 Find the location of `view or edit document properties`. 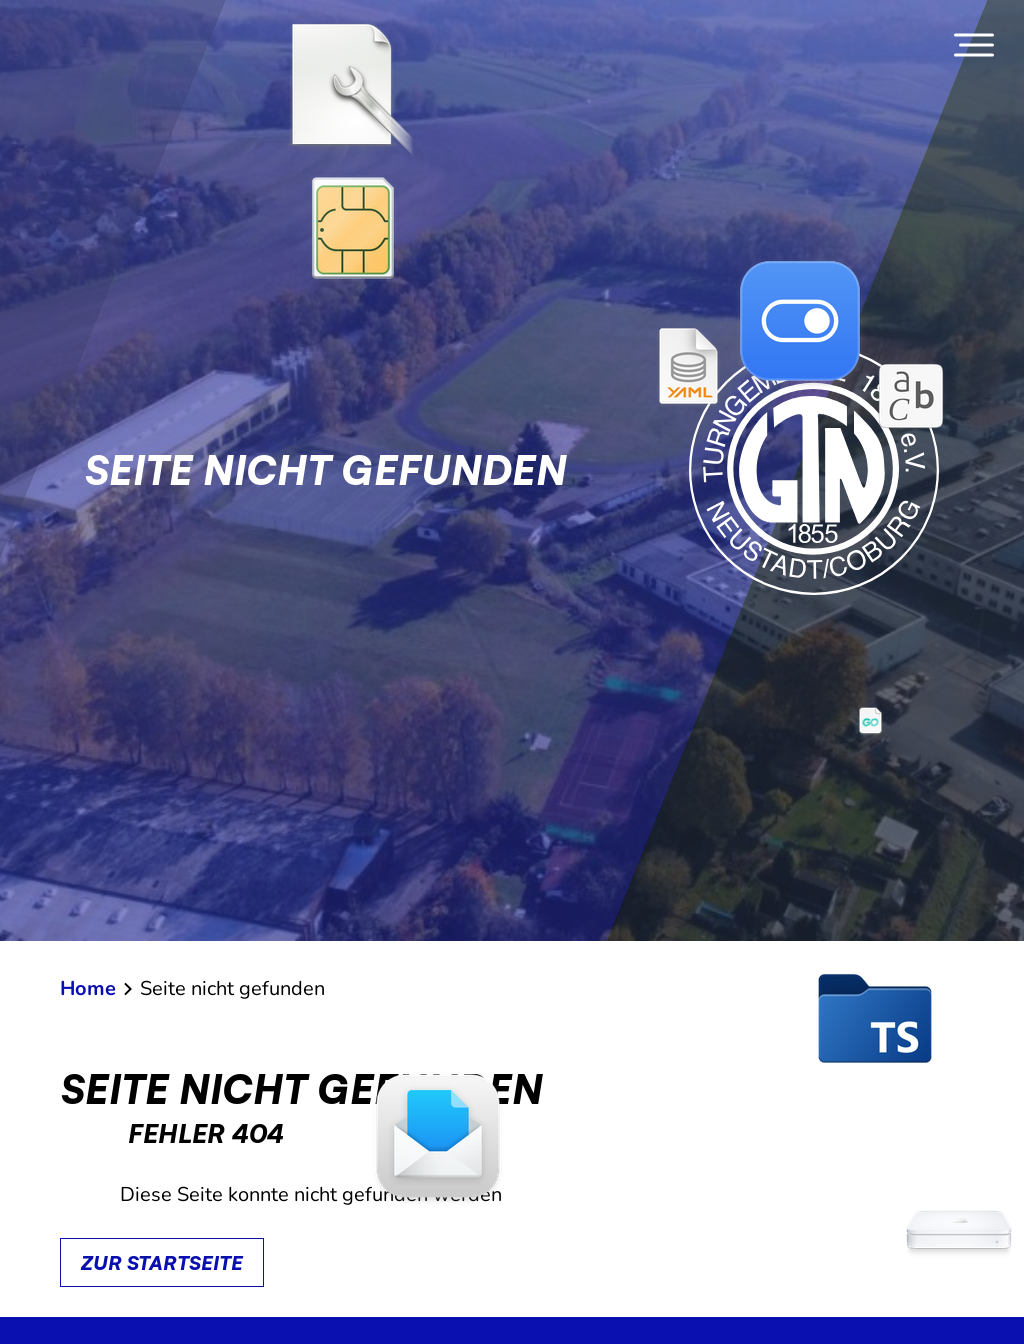

view or edit document properties is located at coordinates (352, 88).